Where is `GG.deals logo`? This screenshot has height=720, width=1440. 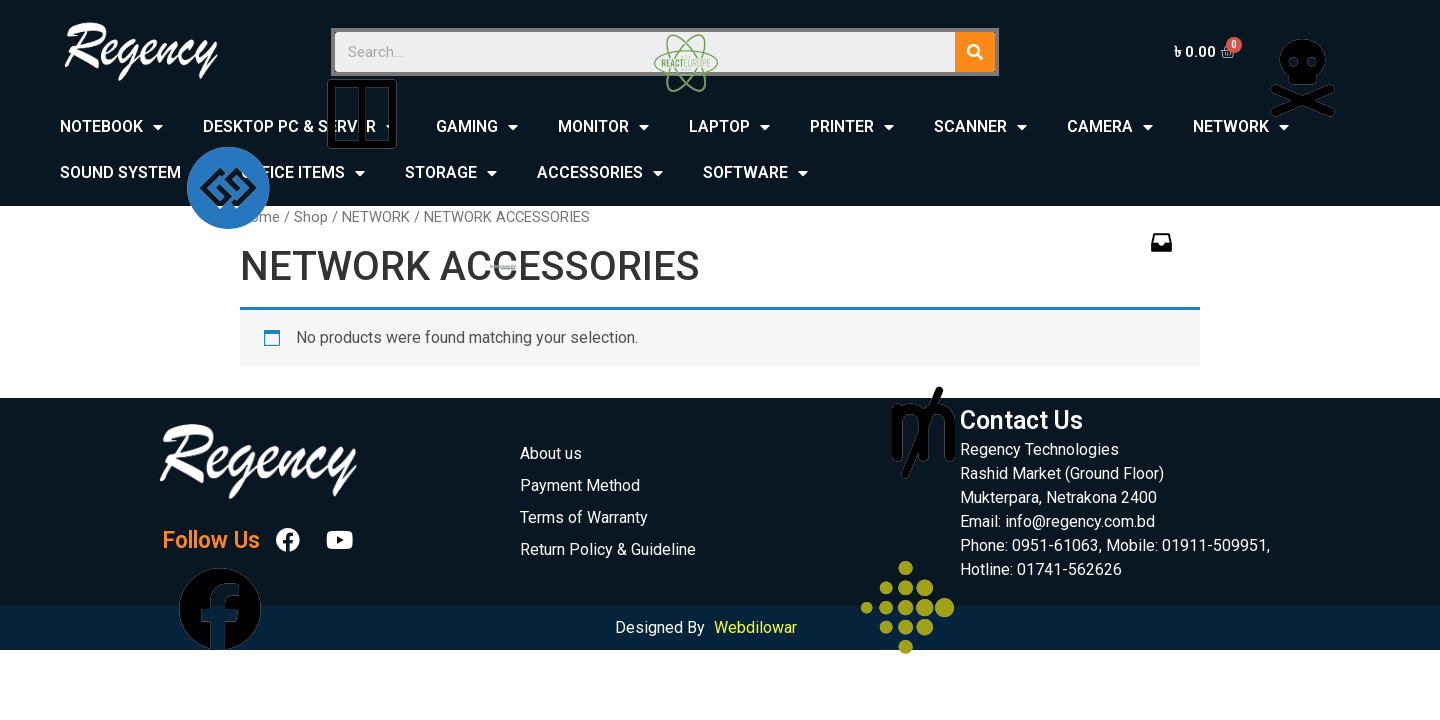
GG.deals logo is located at coordinates (228, 188).